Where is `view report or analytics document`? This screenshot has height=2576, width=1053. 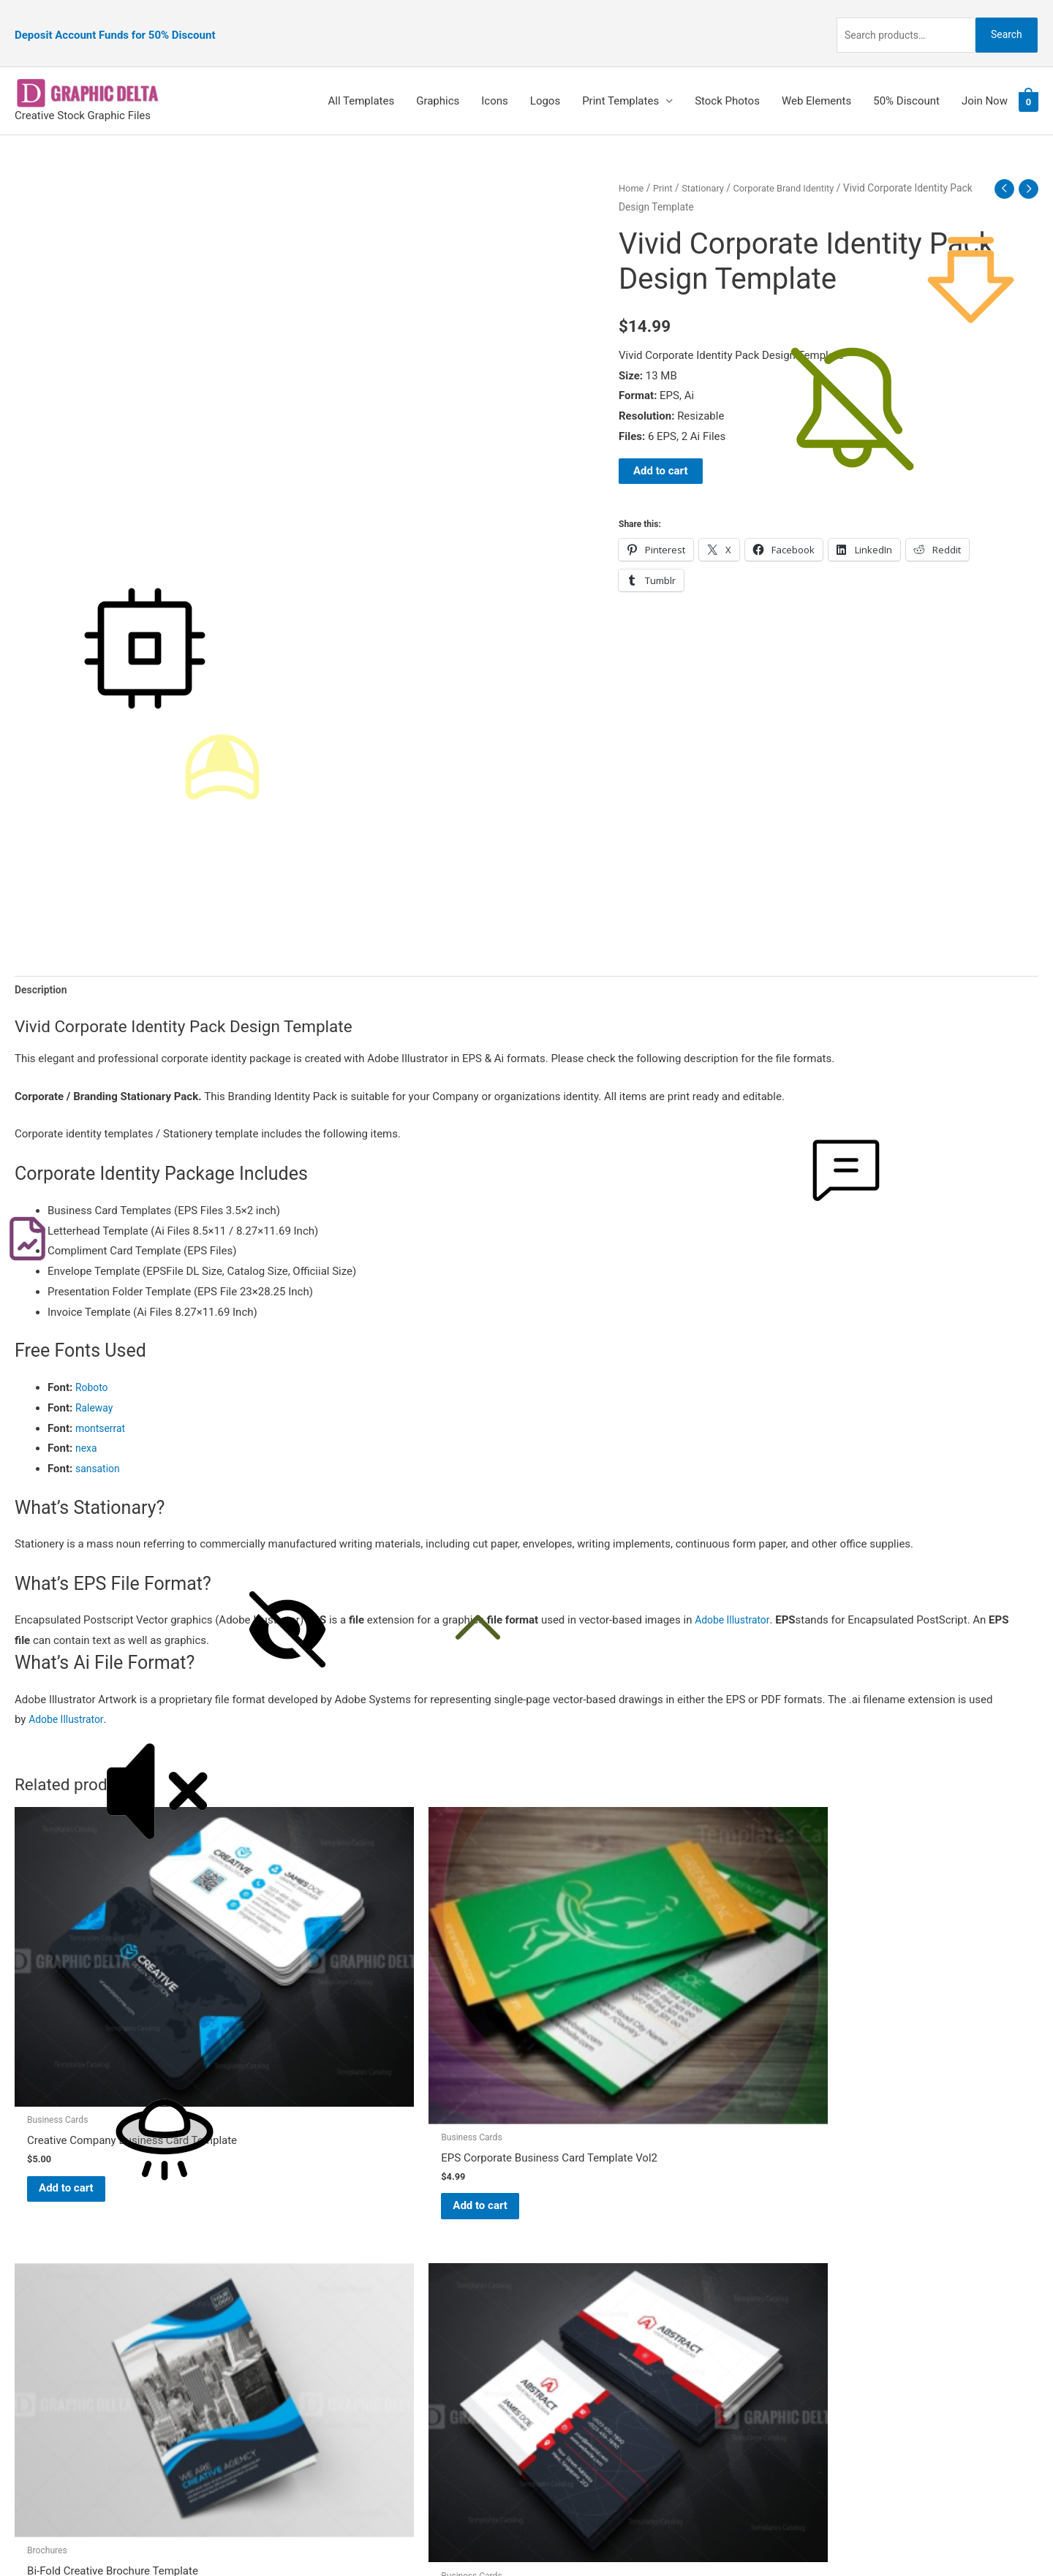 view report or analytics document is located at coordinates (27, 1238).